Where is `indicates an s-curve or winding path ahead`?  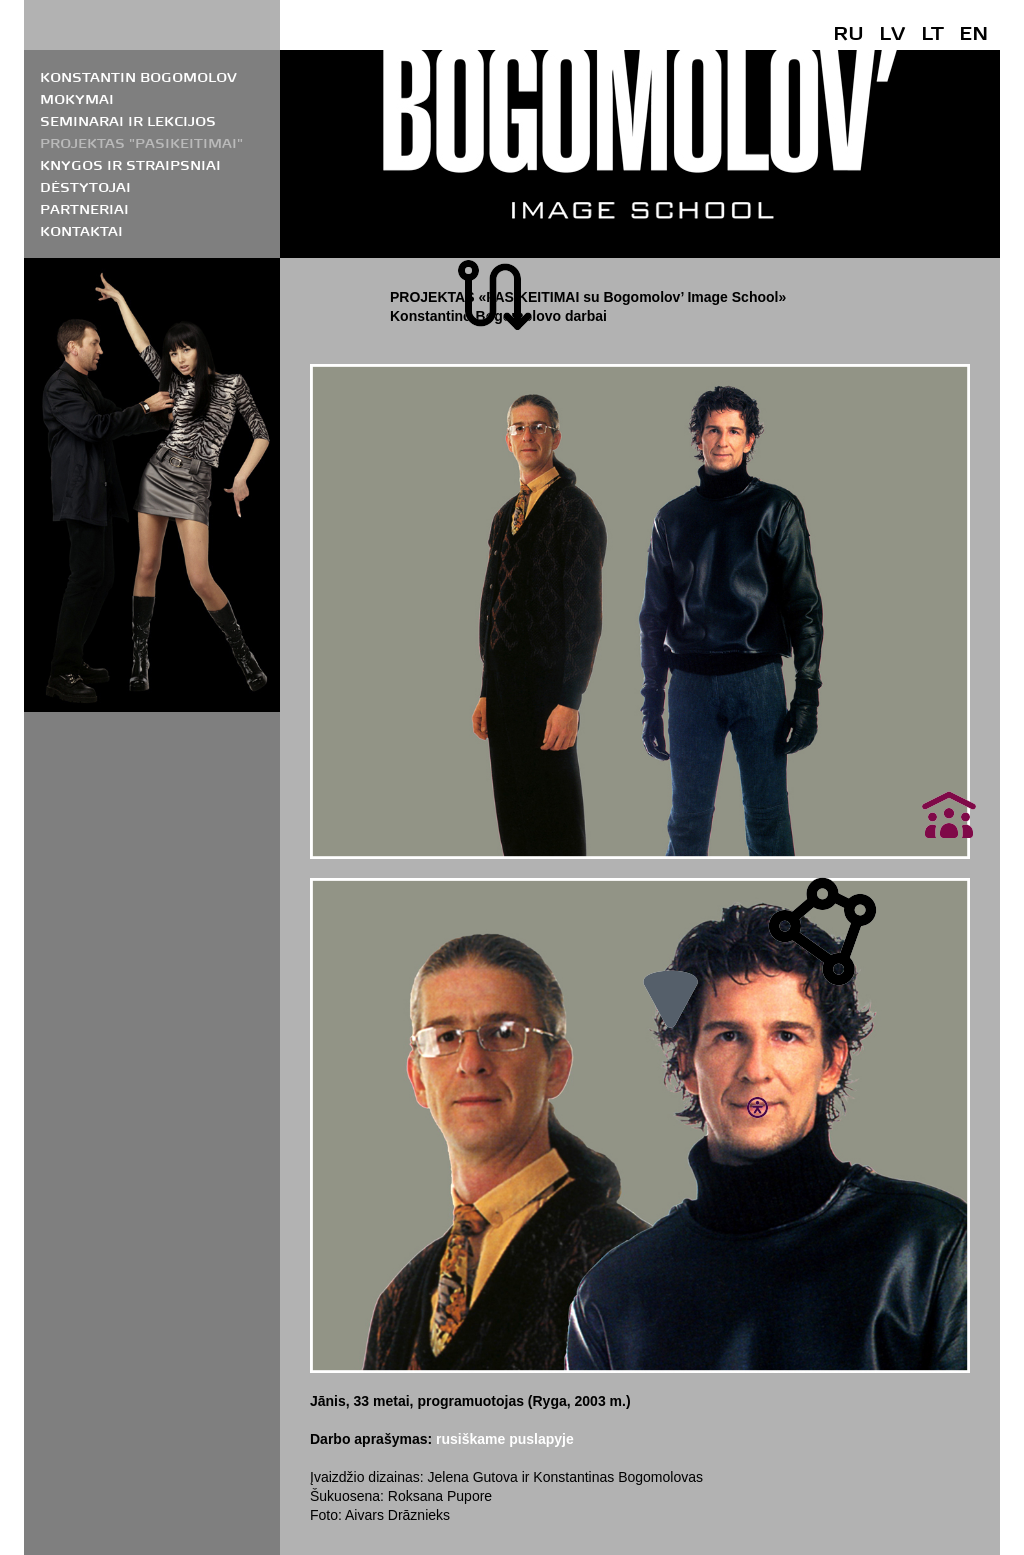
indicates an s-curve or winding path ahead is located at coordinates (493, 295).